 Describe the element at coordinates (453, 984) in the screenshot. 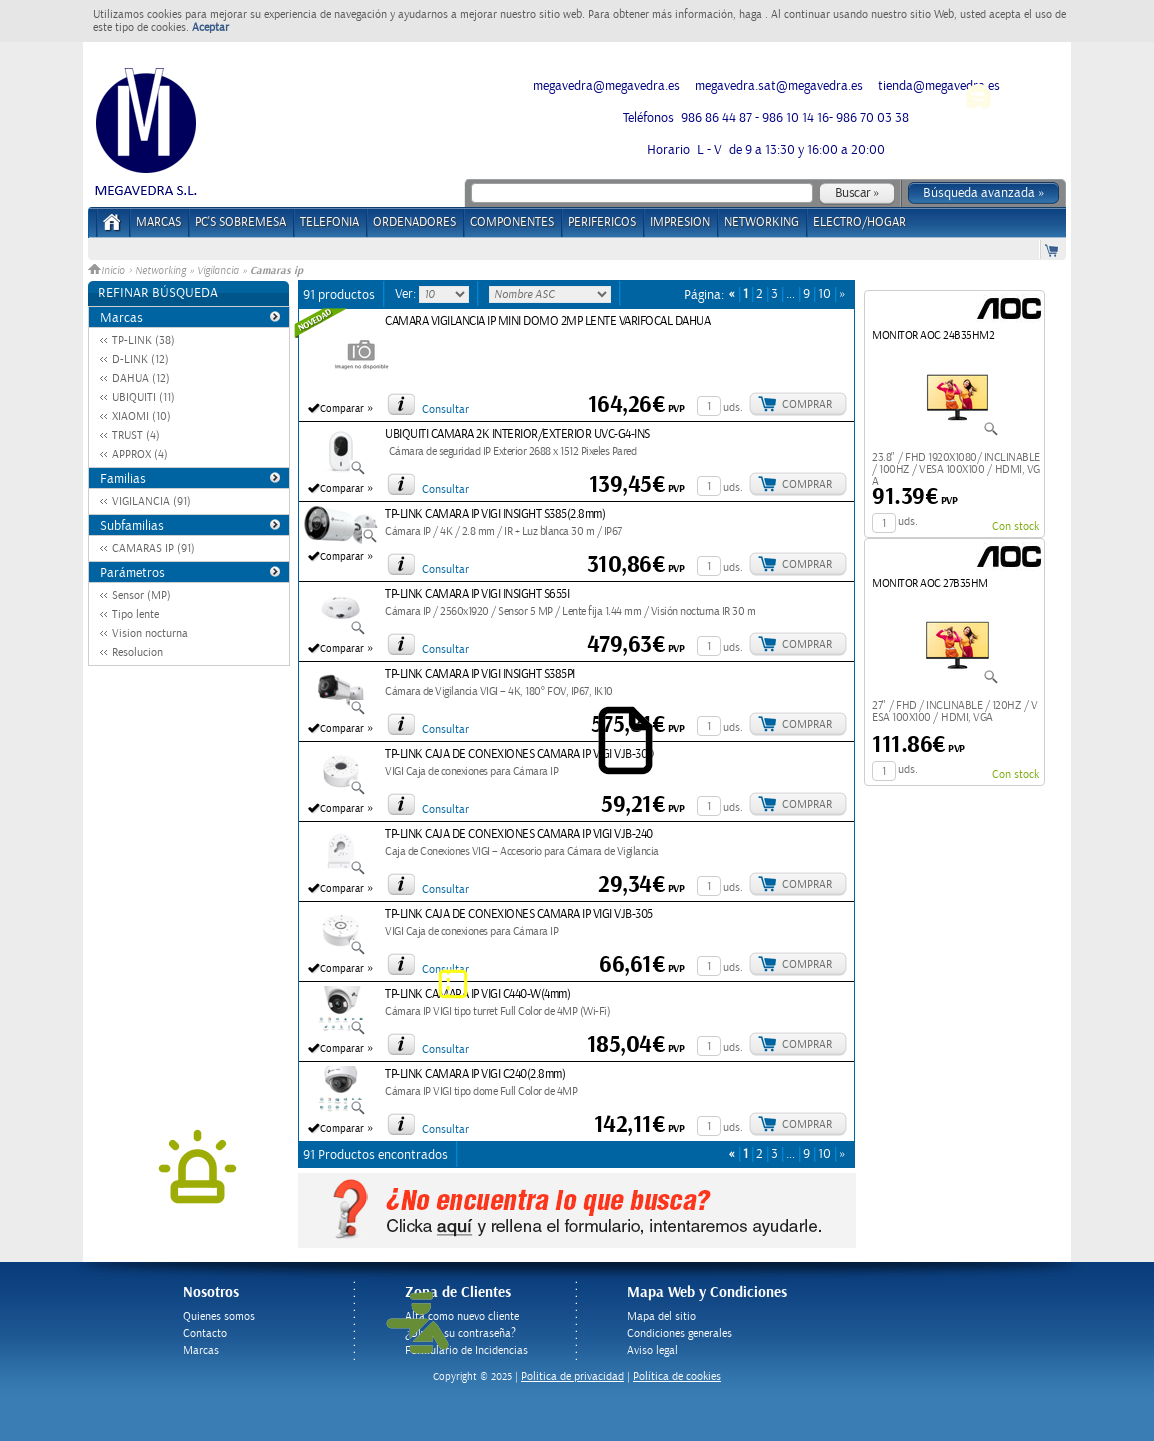

I see `toggle sidebar panel off` at that location.